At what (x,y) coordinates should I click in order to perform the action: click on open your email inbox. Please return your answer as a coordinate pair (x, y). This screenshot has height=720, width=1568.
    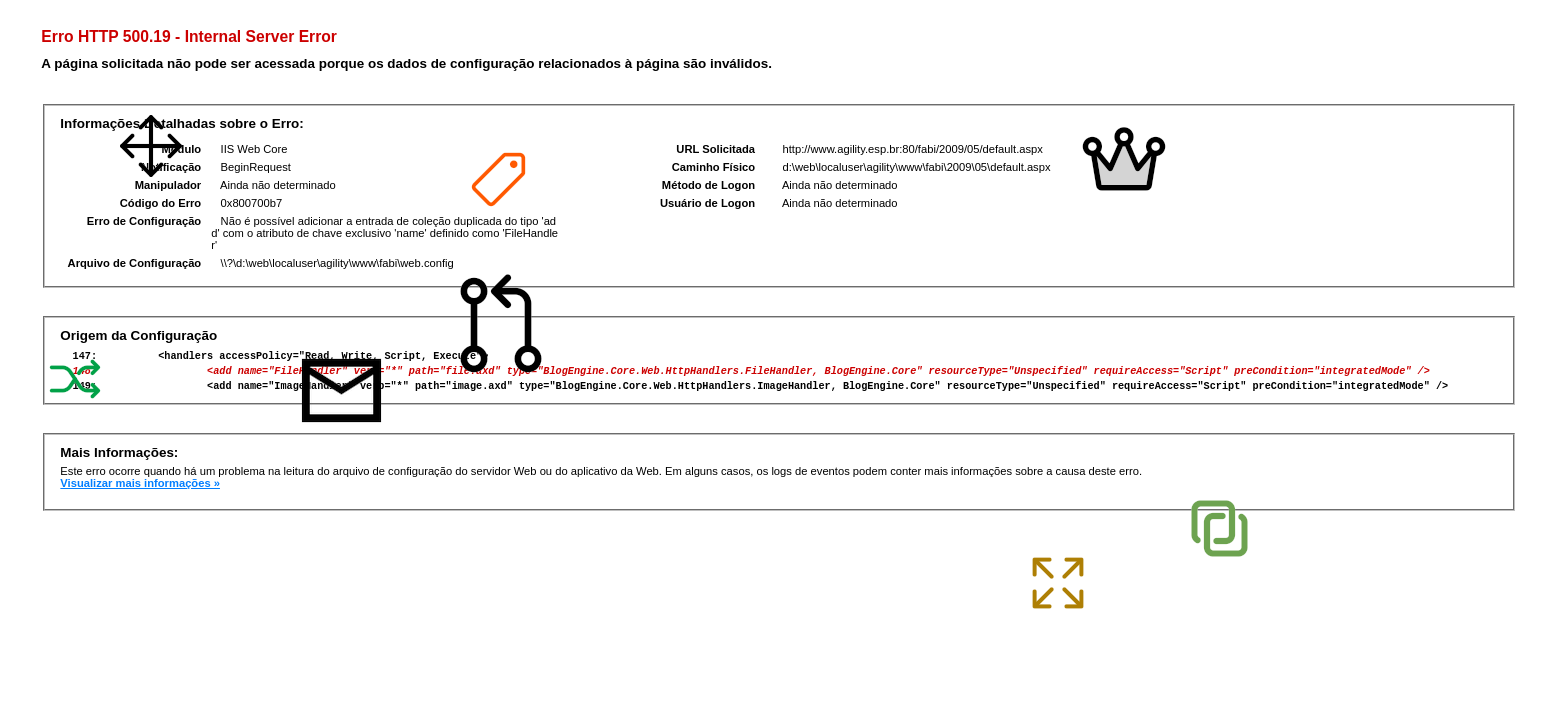
    Looking at the image, I should click on (341, 390).